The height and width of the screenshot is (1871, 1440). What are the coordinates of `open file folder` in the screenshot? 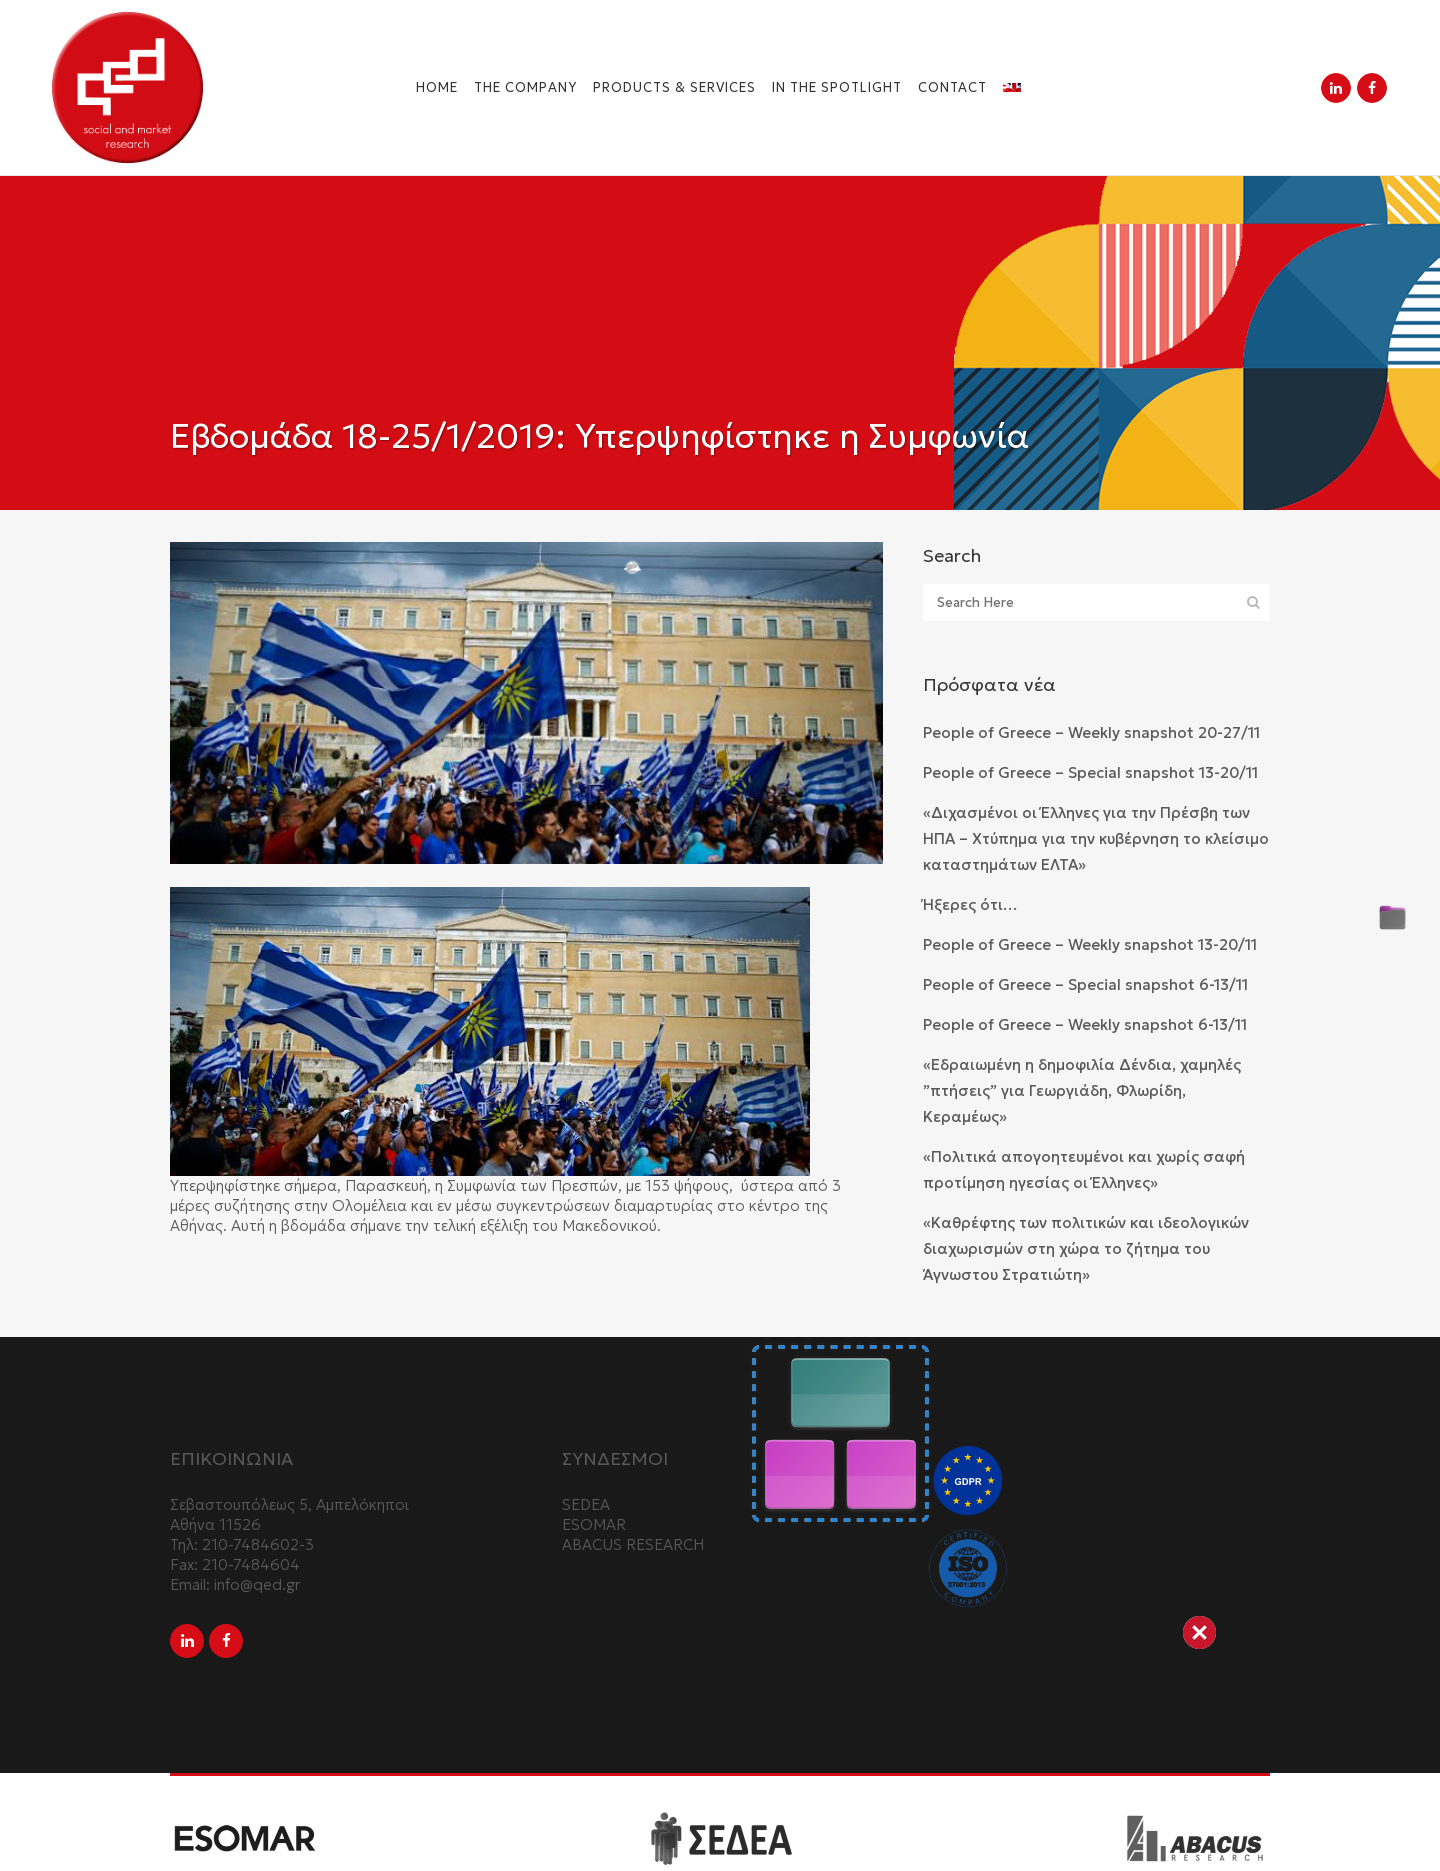 It's located at (1392, 917).